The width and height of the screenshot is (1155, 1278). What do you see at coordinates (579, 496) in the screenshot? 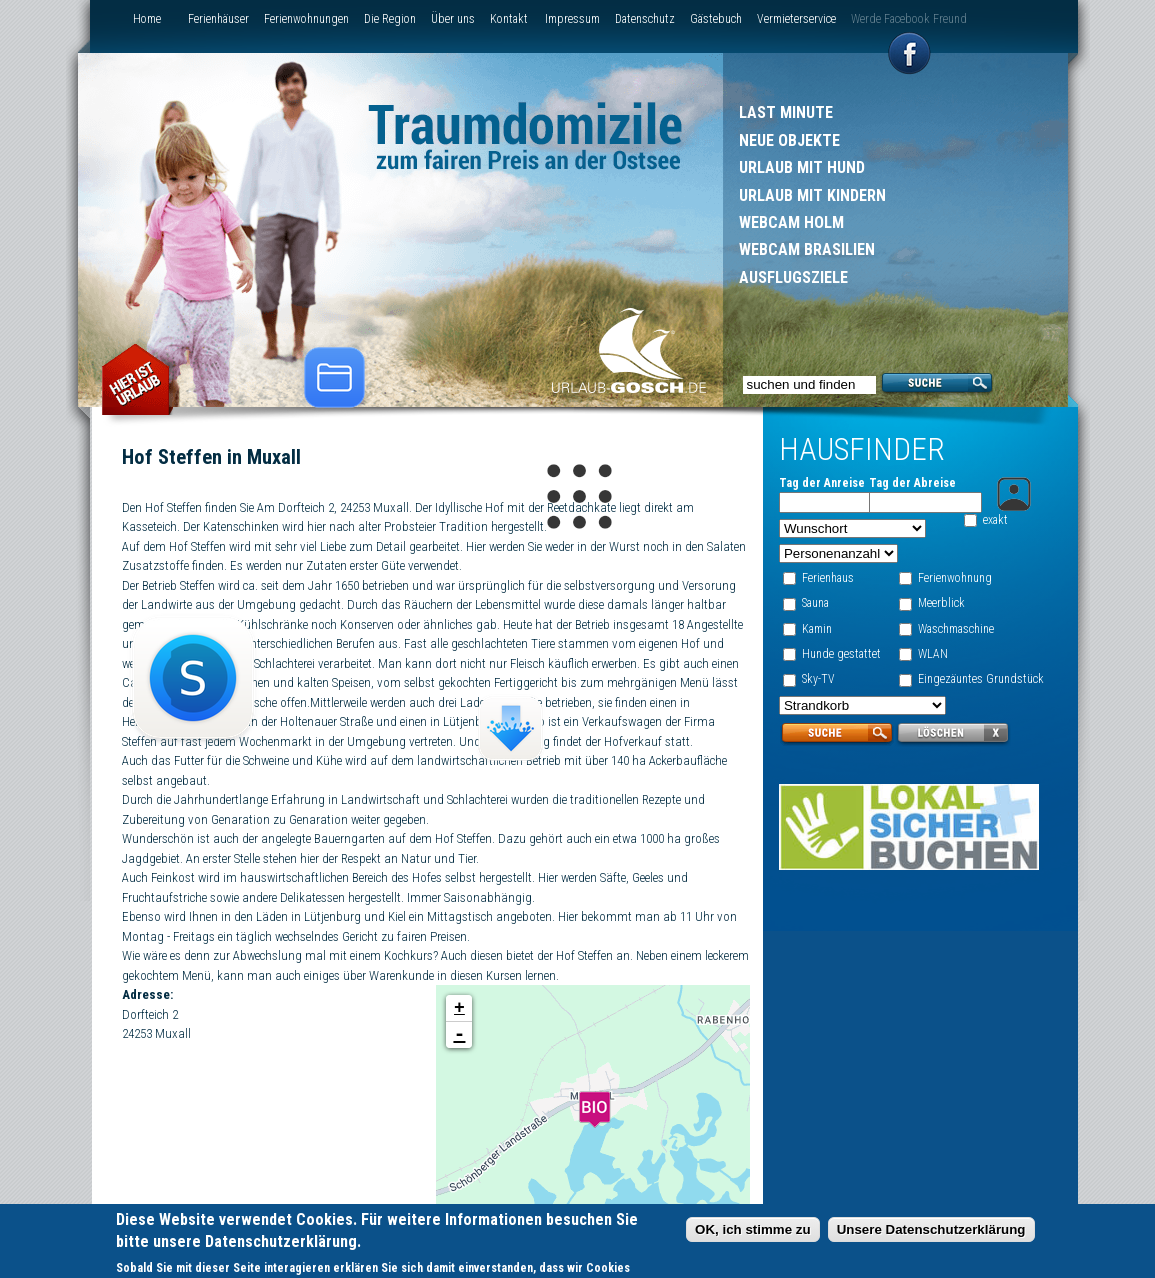
I see `view all applications` at bounding box center [579, 496].